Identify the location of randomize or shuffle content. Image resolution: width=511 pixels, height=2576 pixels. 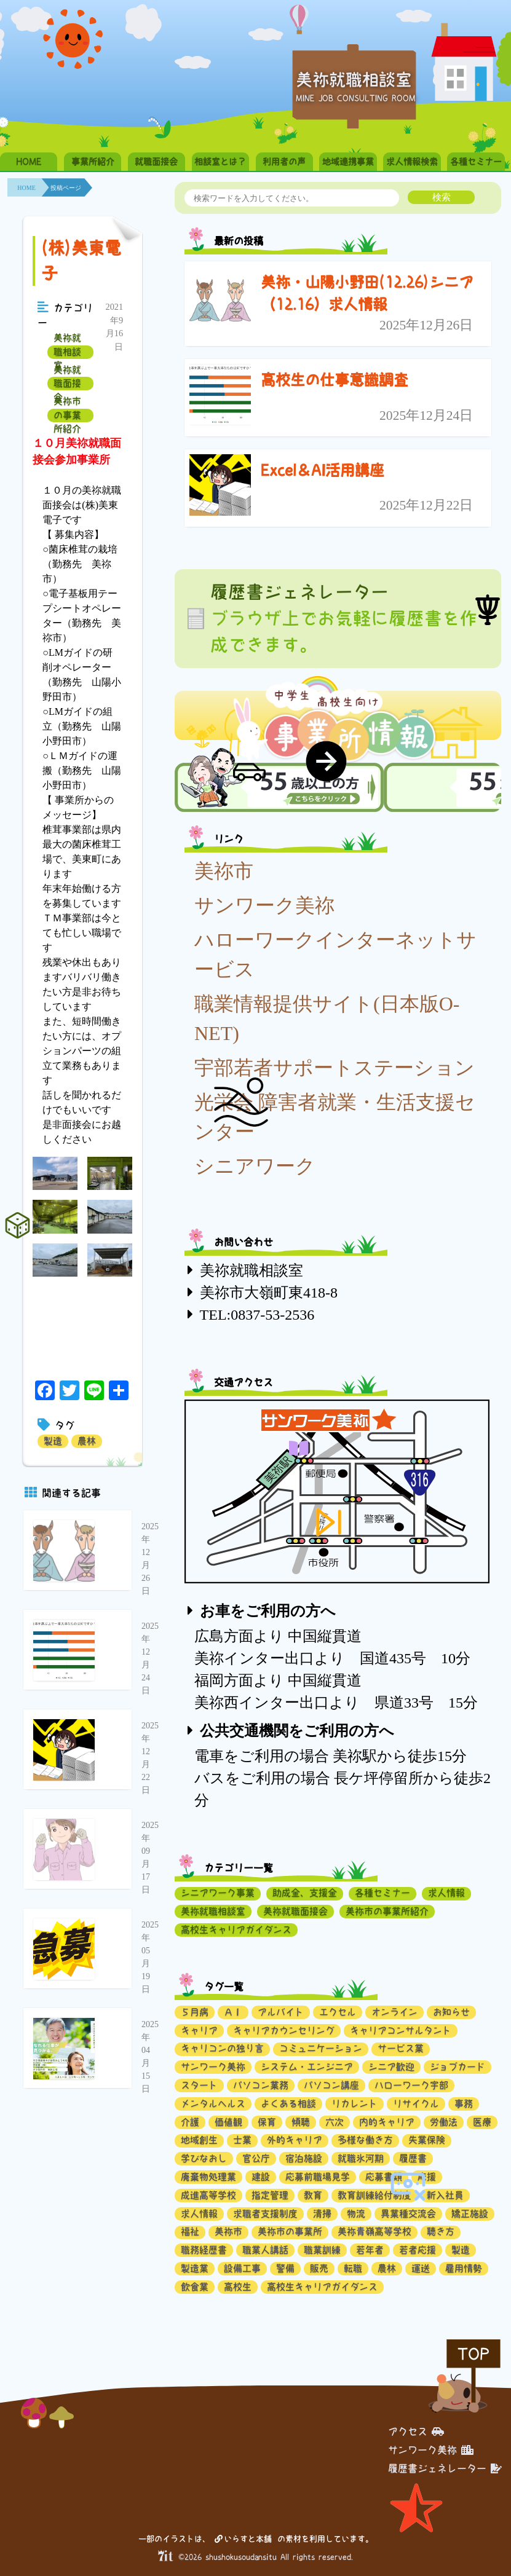
(17, 1225).